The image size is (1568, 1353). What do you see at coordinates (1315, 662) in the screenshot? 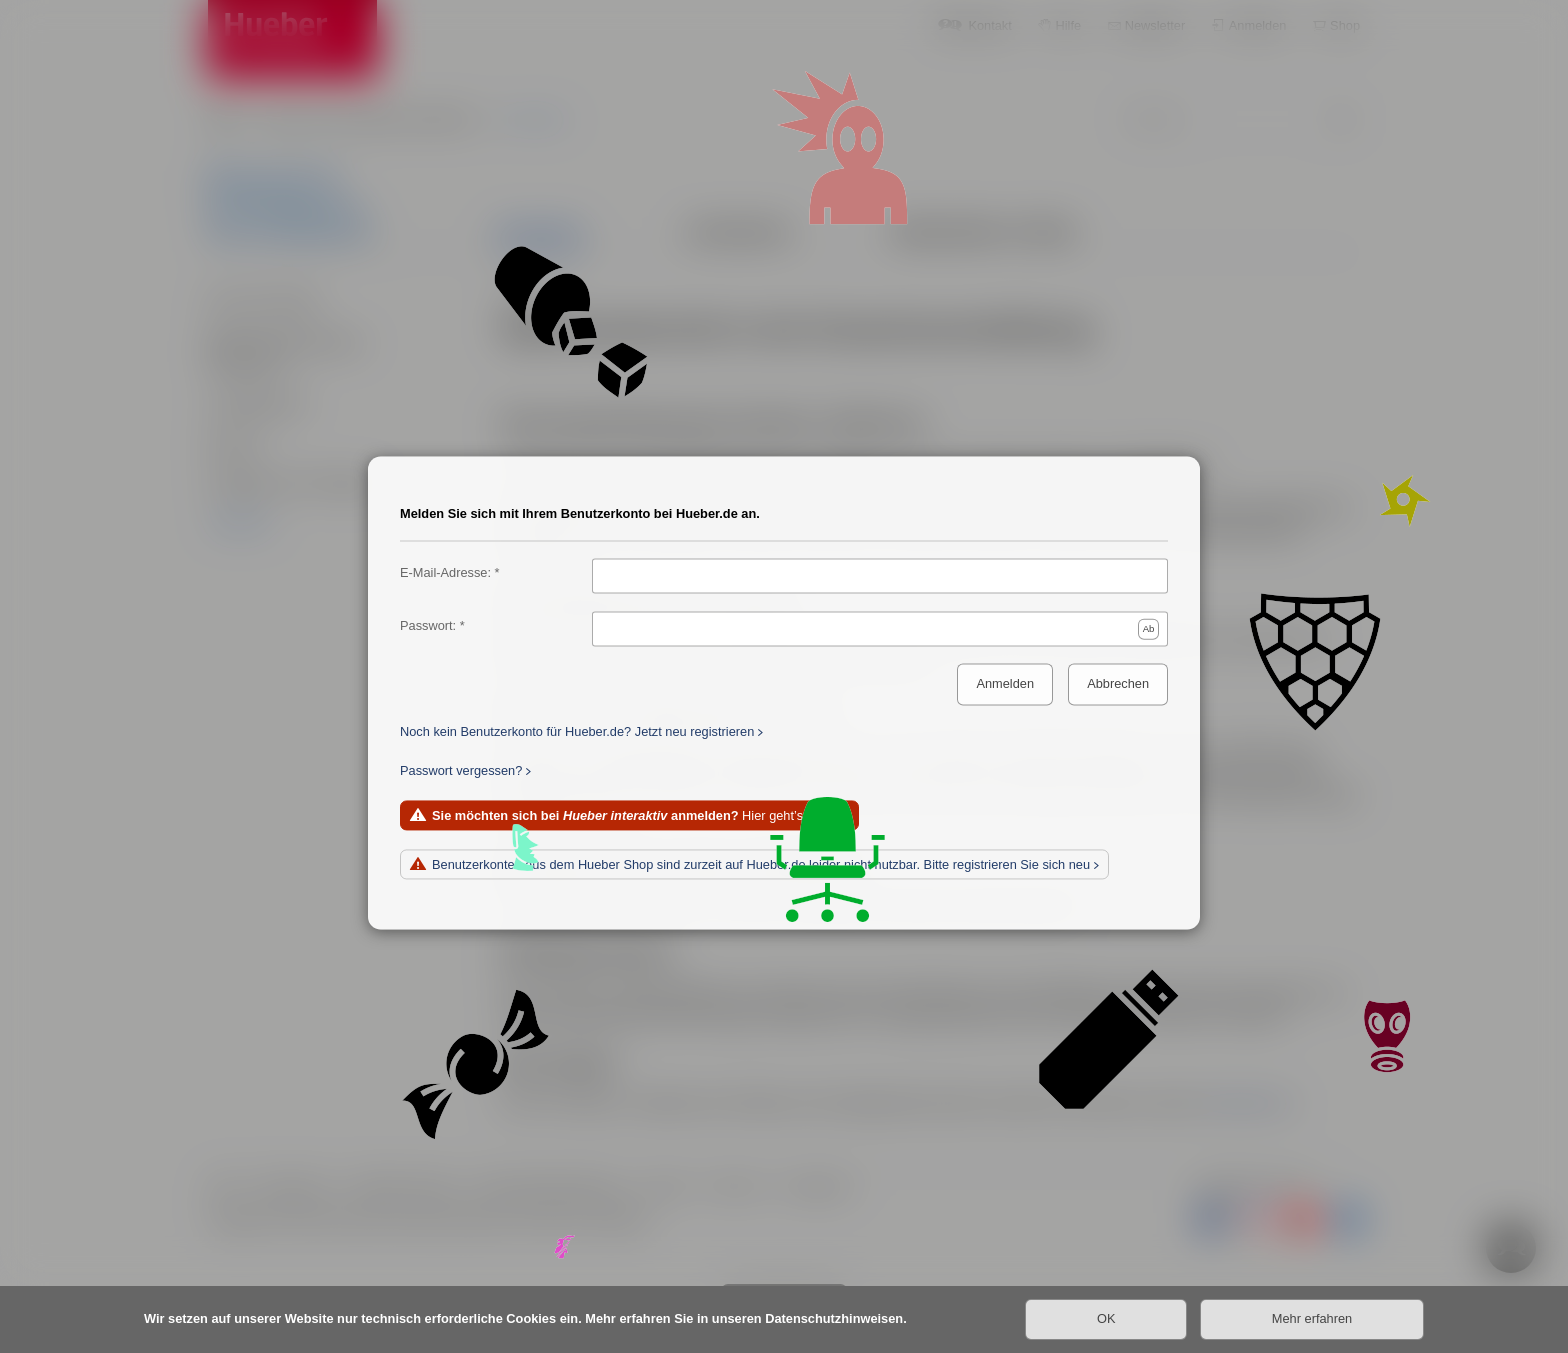
I see `equip or select a defensive shield item` at bounding box center [1315, 662].